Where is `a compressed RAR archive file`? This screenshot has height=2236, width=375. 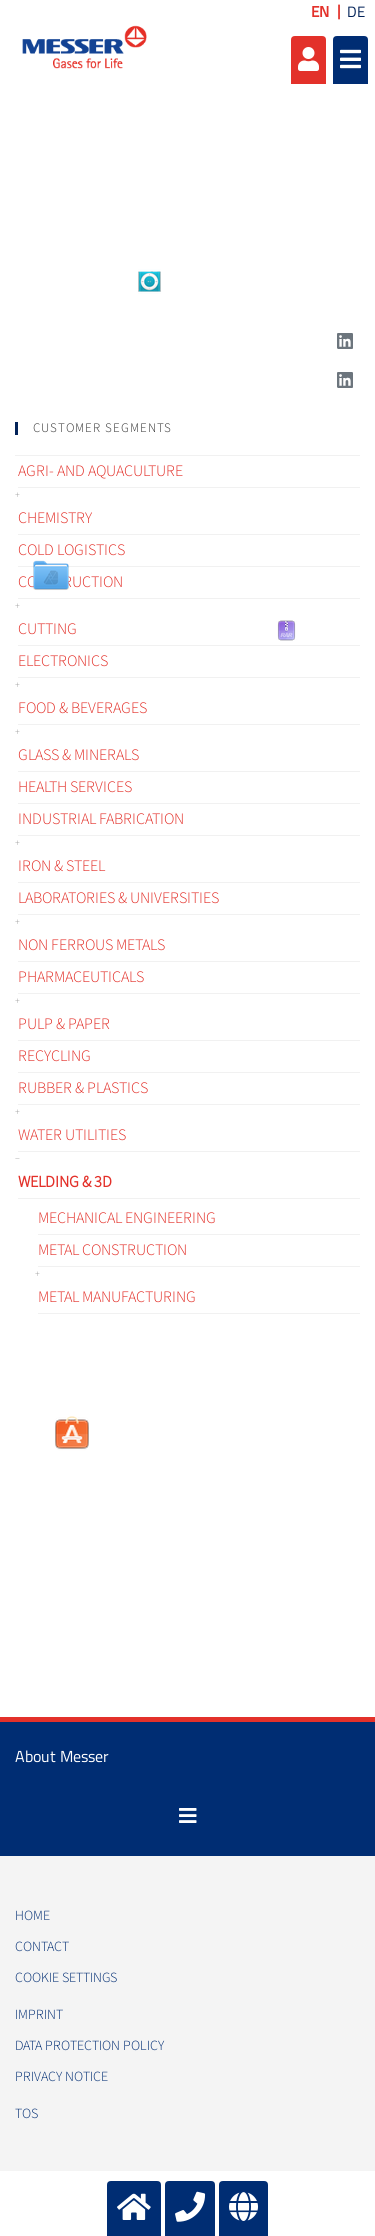 a compressed RAR archive file is located at coordinates (286, 630).